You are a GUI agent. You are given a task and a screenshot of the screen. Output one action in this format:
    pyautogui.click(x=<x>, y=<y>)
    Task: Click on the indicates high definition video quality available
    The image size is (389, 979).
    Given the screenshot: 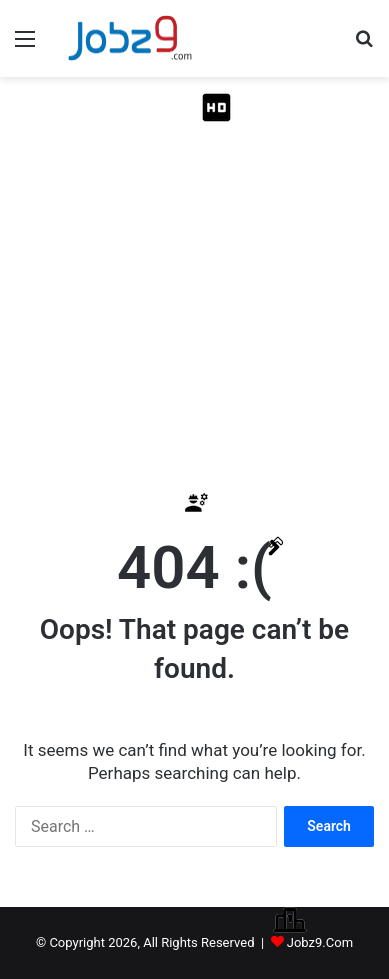 What is the action you would take?
    pyautogui.click(x=216, y=107)
    